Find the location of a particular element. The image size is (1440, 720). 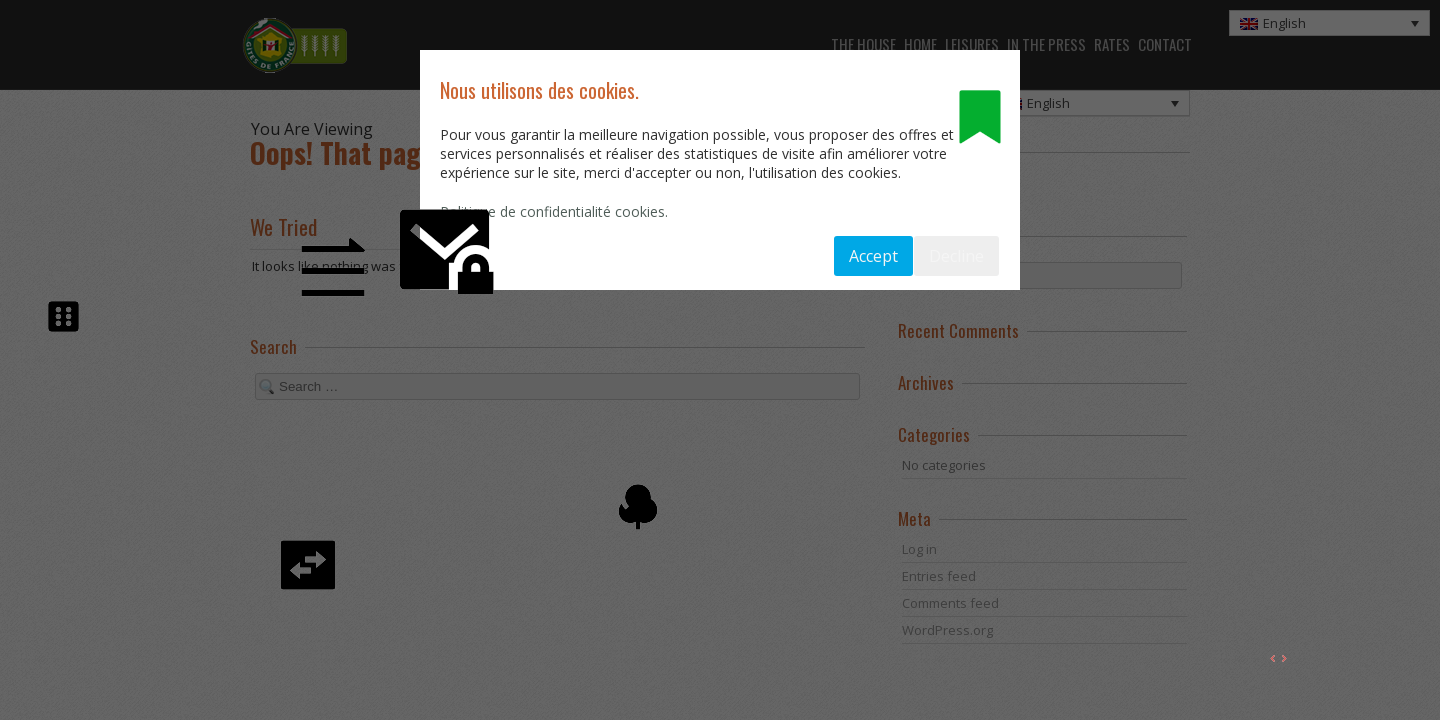

secure or encrypted email is located at coordinates (444, 249).